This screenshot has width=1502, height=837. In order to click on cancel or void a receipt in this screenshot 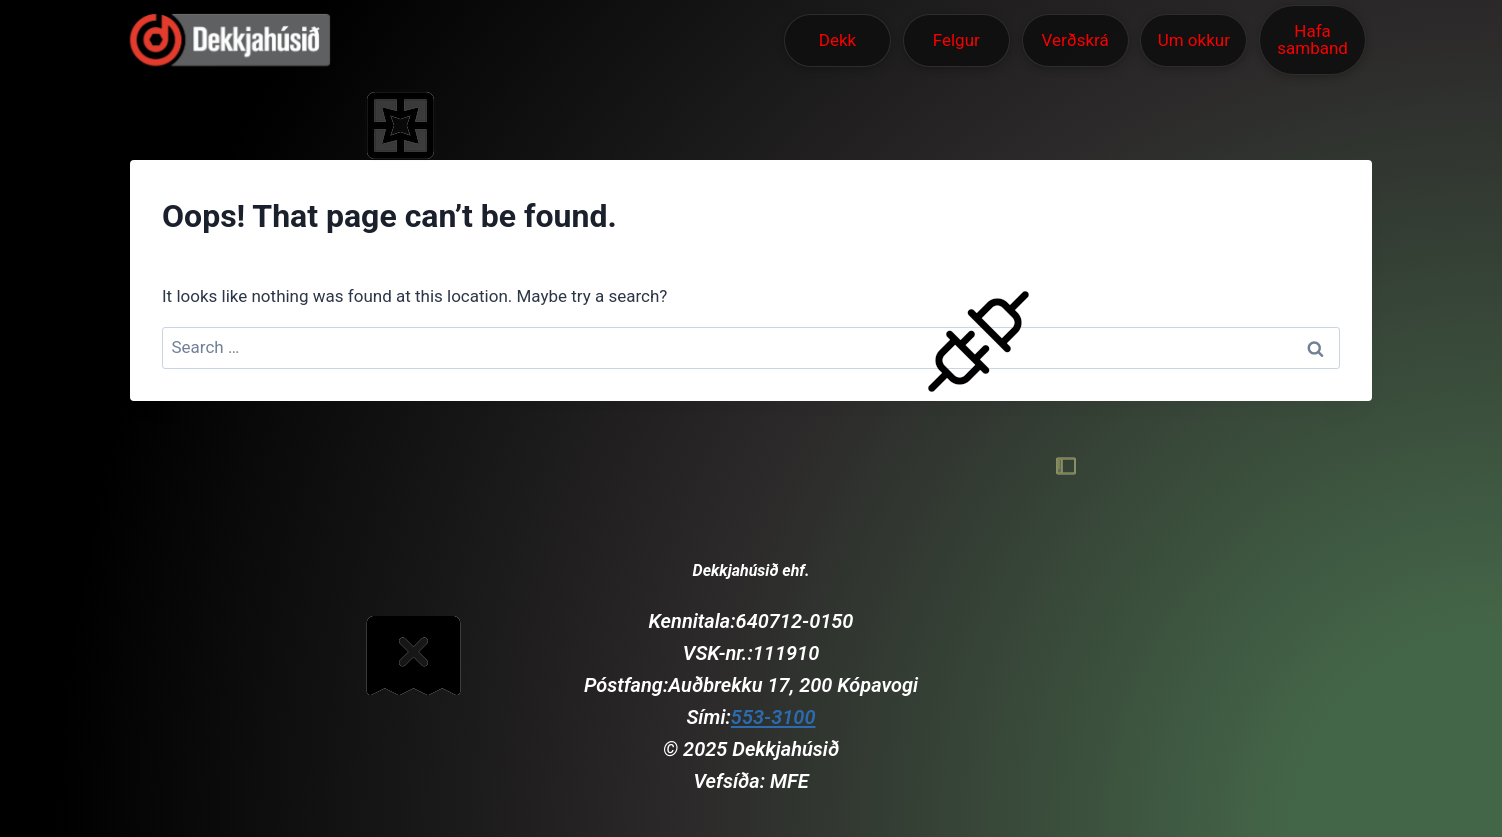, I will do `click(413, 655)`.